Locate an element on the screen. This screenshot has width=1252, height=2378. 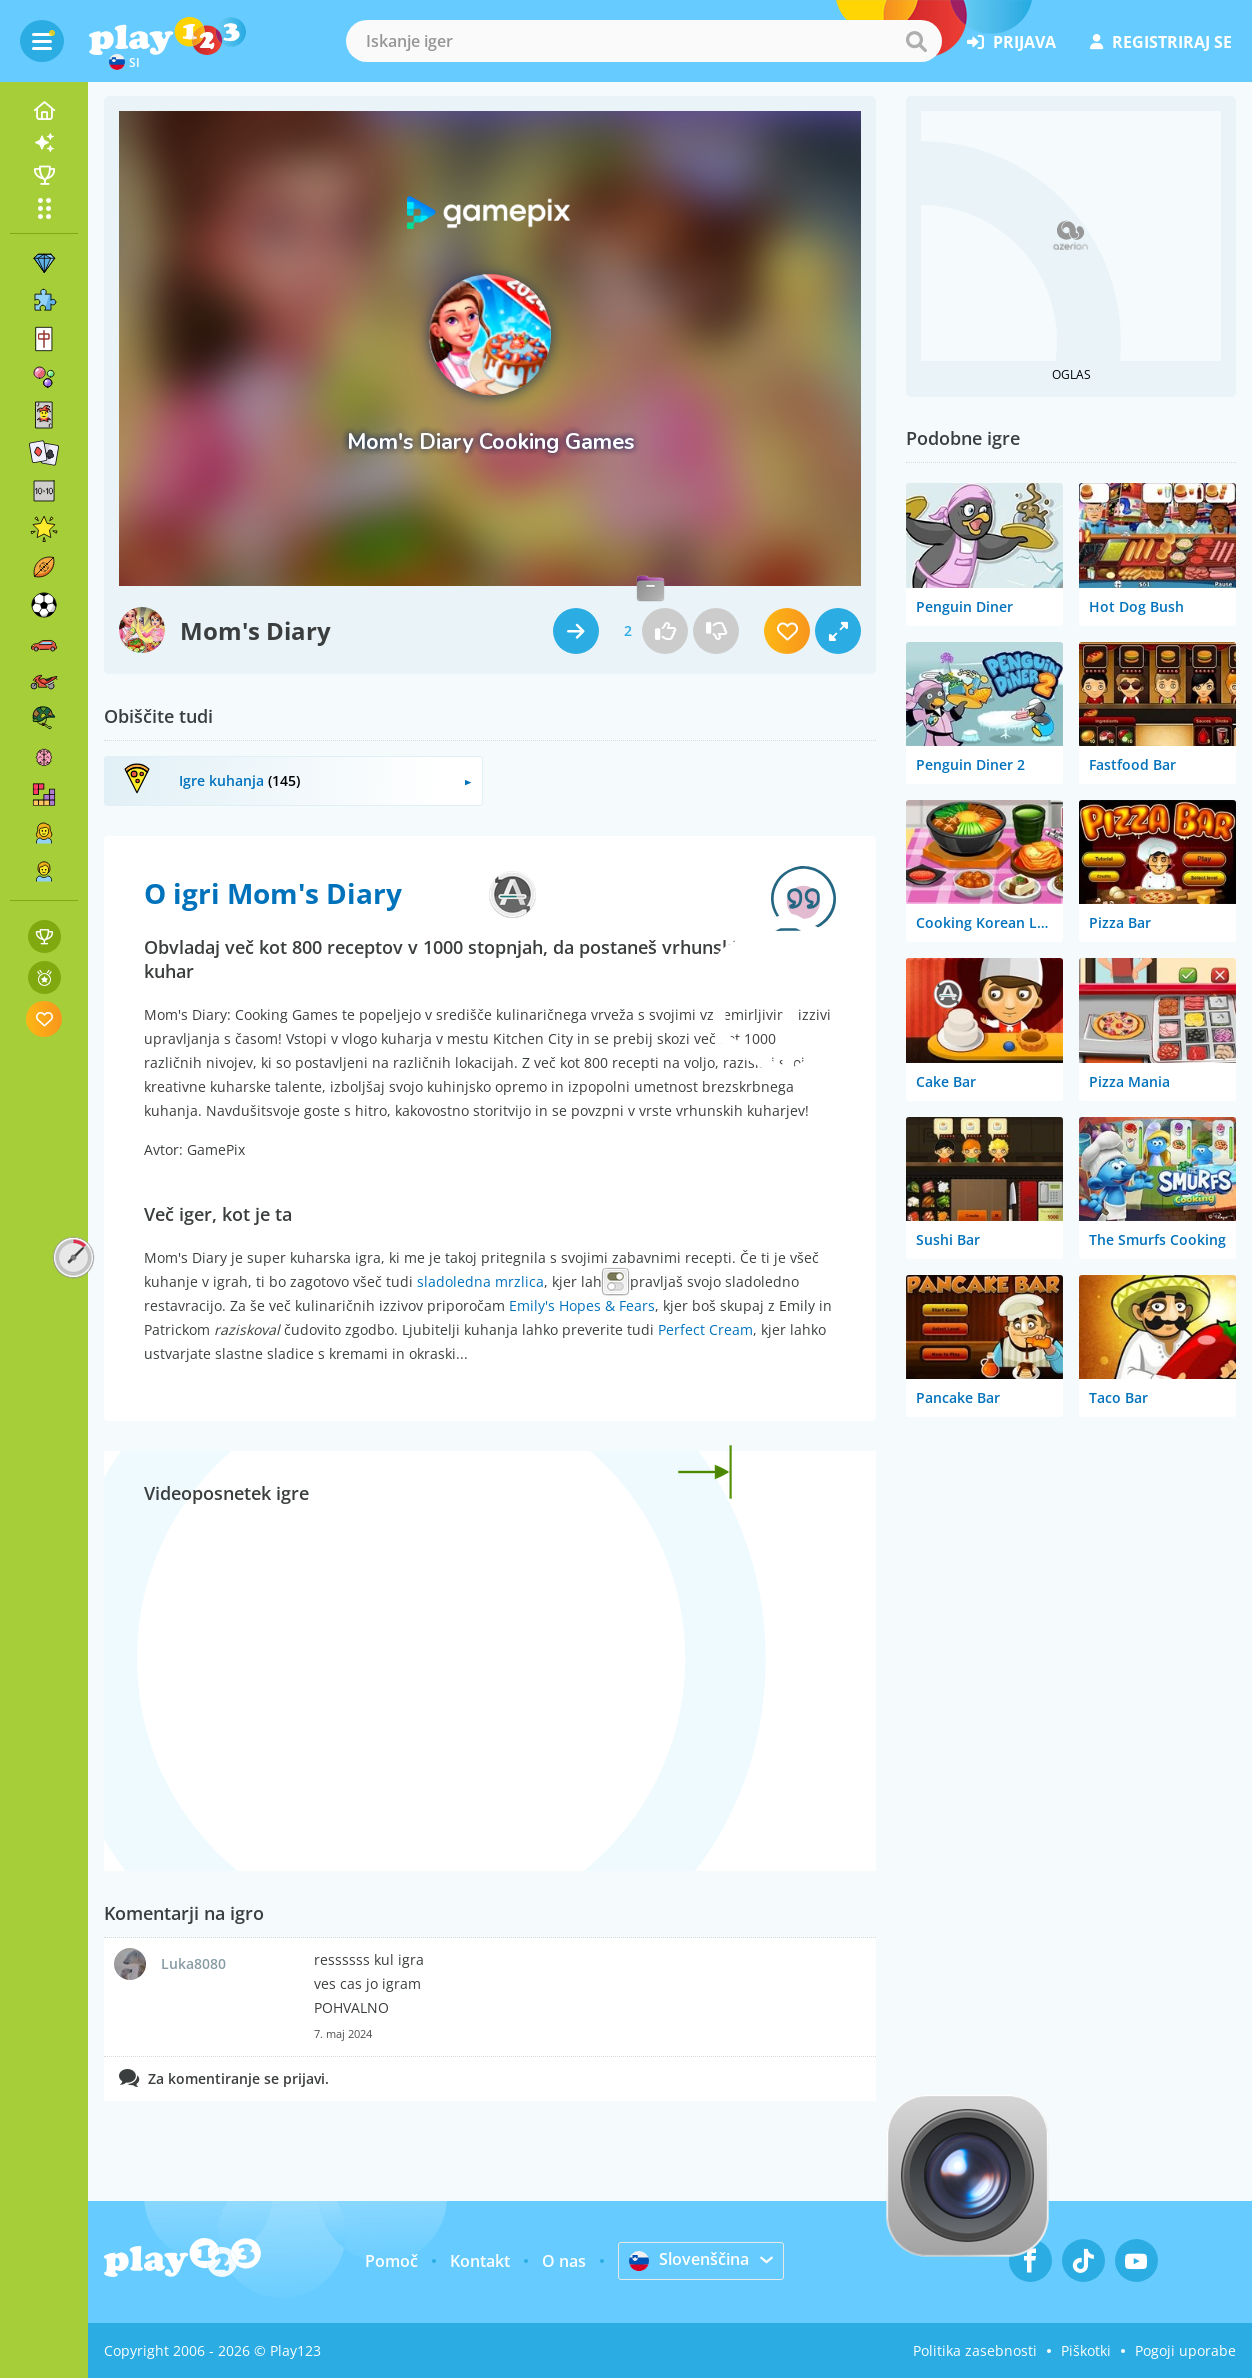
go to the last item or page is located at coordinates (705, 1472).